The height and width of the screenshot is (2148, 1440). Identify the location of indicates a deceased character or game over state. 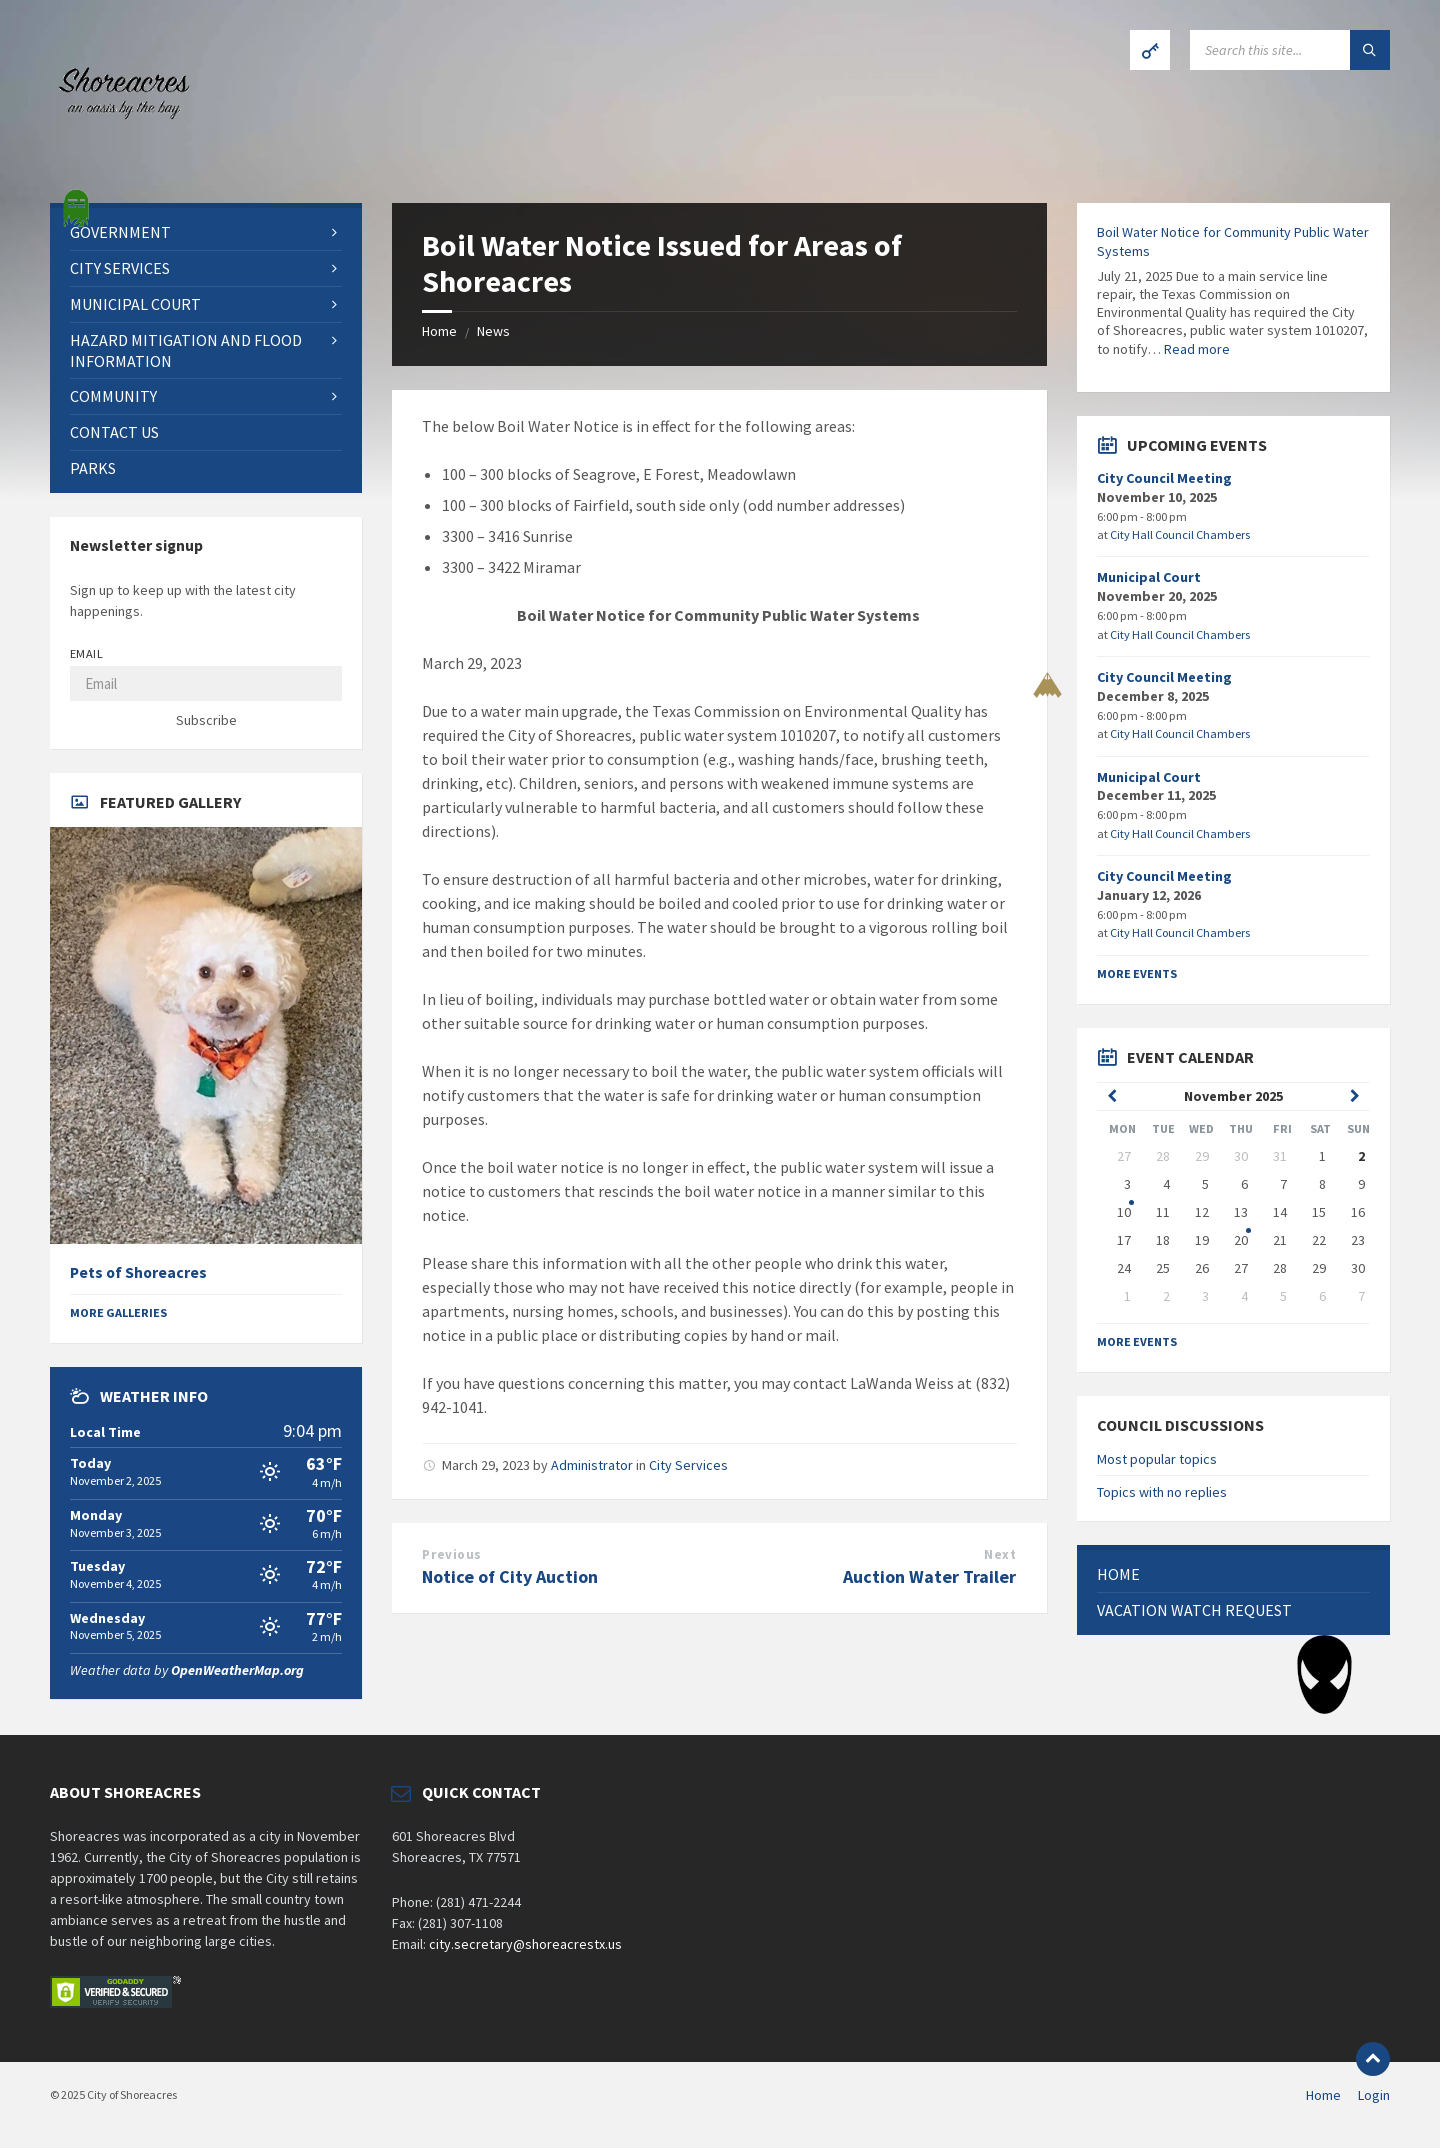
(76, 208).